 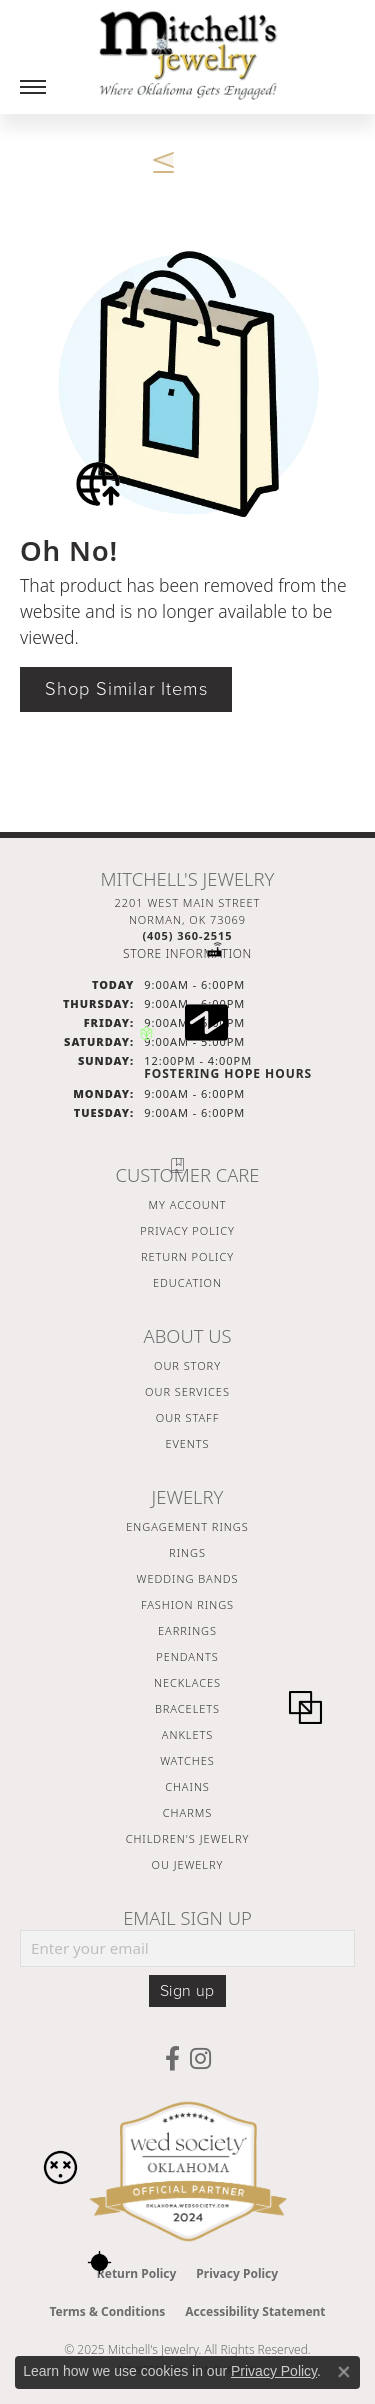 I want to click on select sawtooth waveform in audio synthesizer, so click(x=206, y=1022).